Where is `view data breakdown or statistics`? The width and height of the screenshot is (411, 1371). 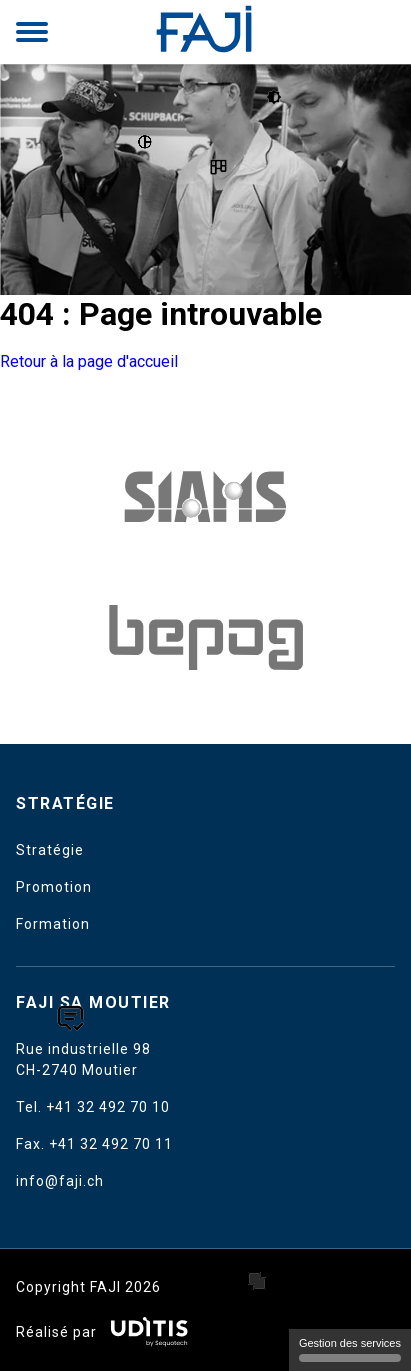
view data breakdown or statistics is located at coordinates (145, 142).